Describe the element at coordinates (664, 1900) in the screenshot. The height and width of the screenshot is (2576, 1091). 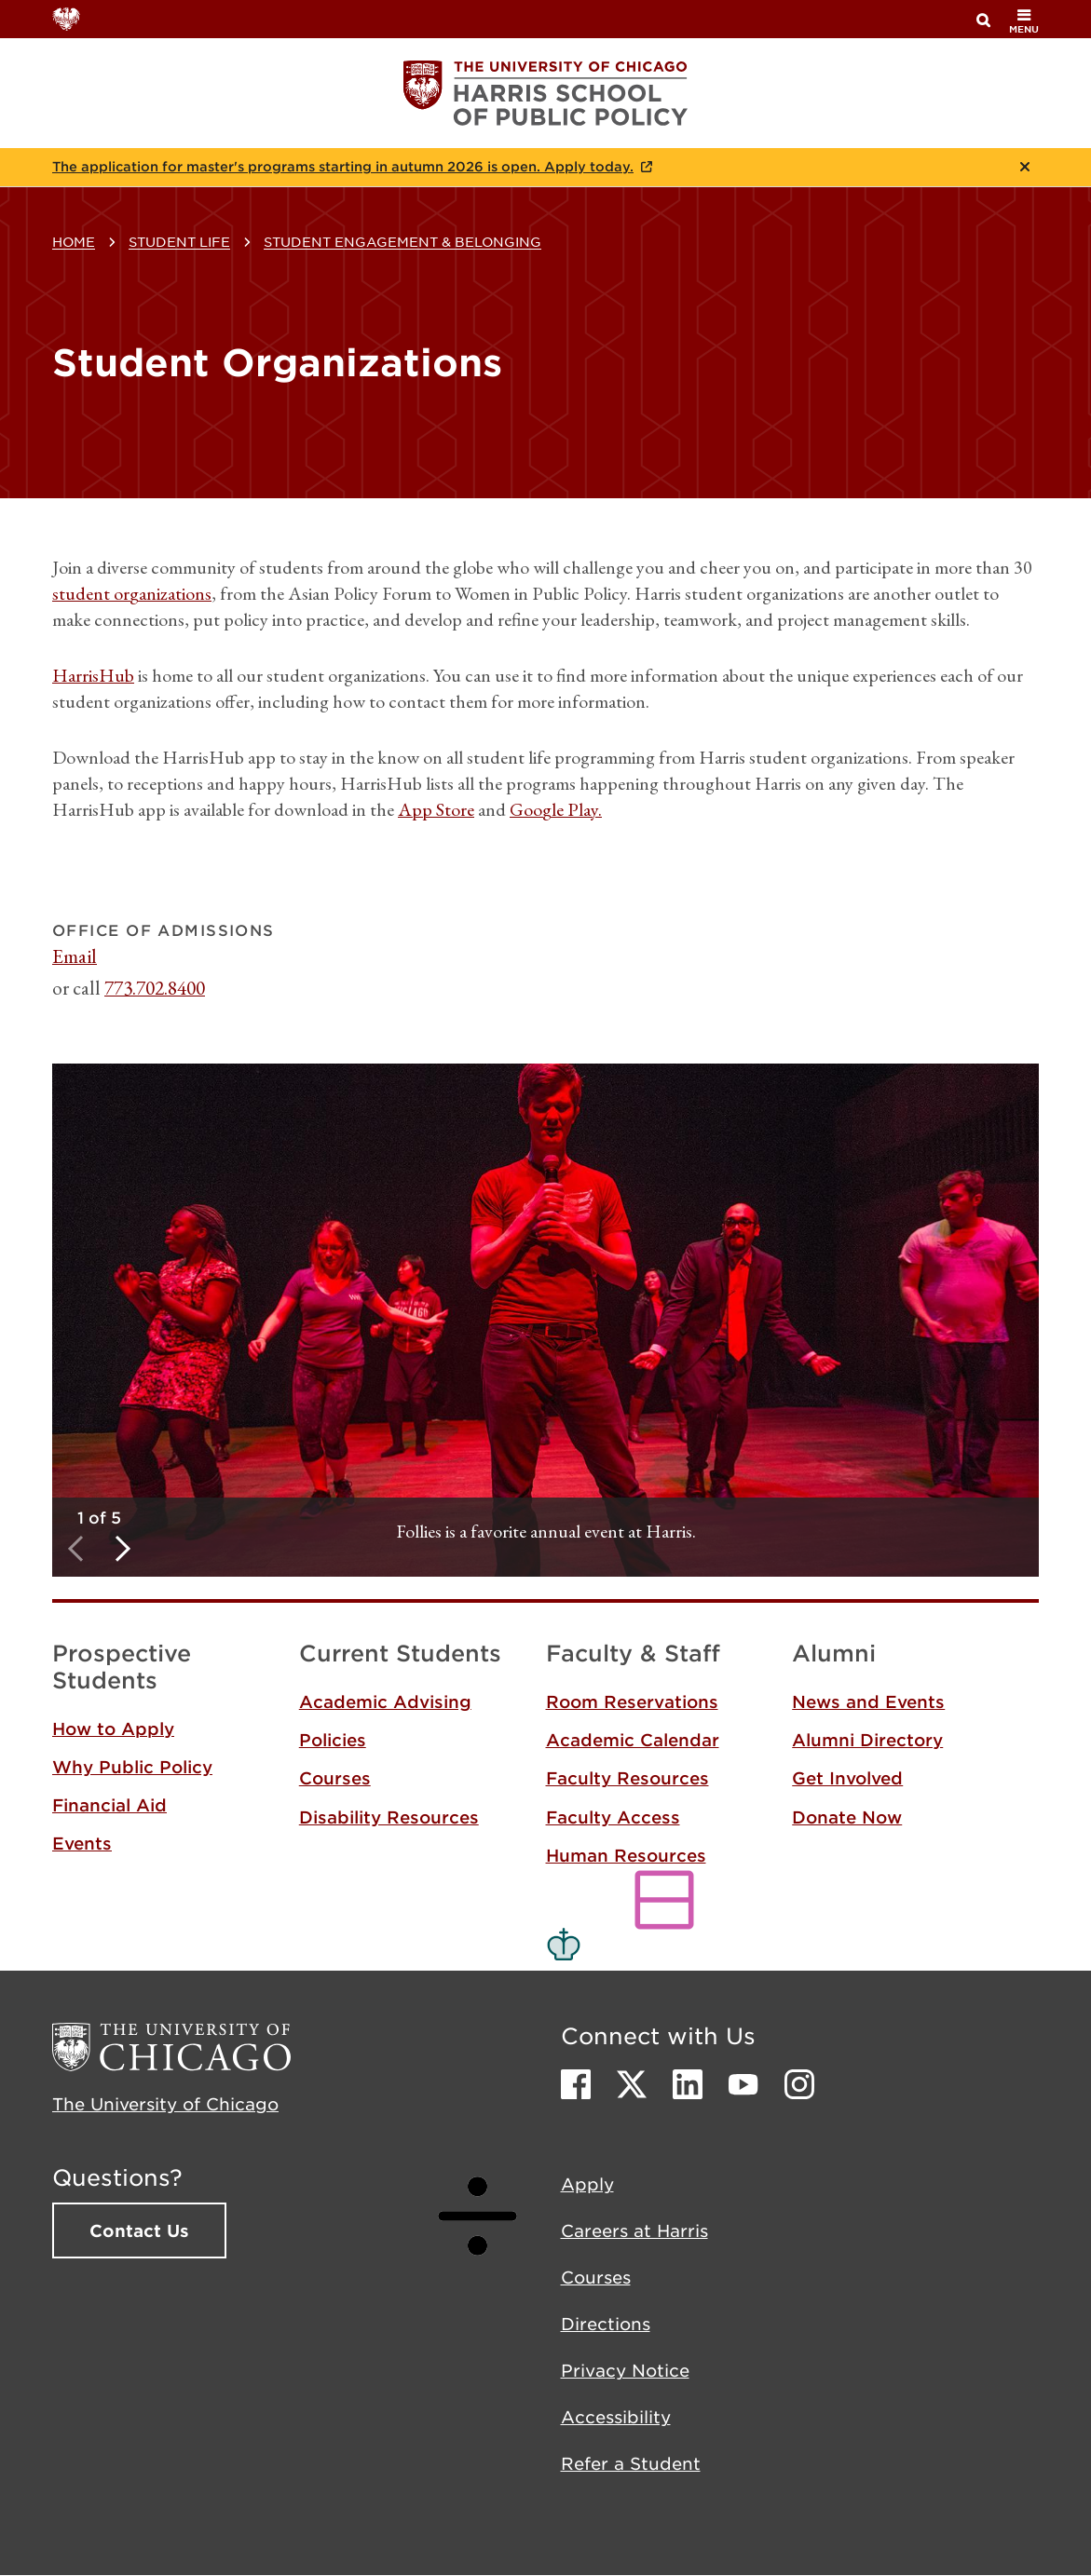
I see `split view horizontally` at that location.